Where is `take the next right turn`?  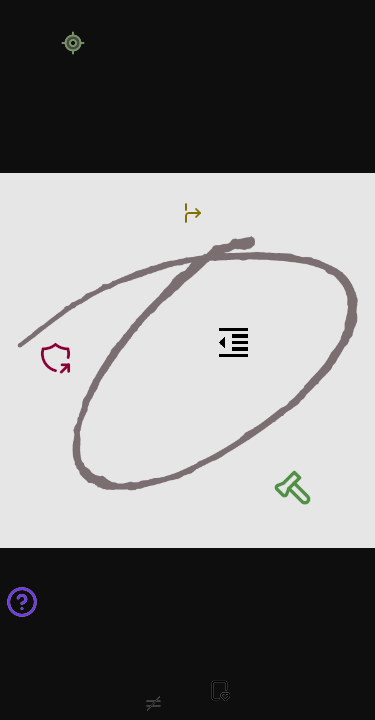 take the next right turn is located at coordinates (192, 213).